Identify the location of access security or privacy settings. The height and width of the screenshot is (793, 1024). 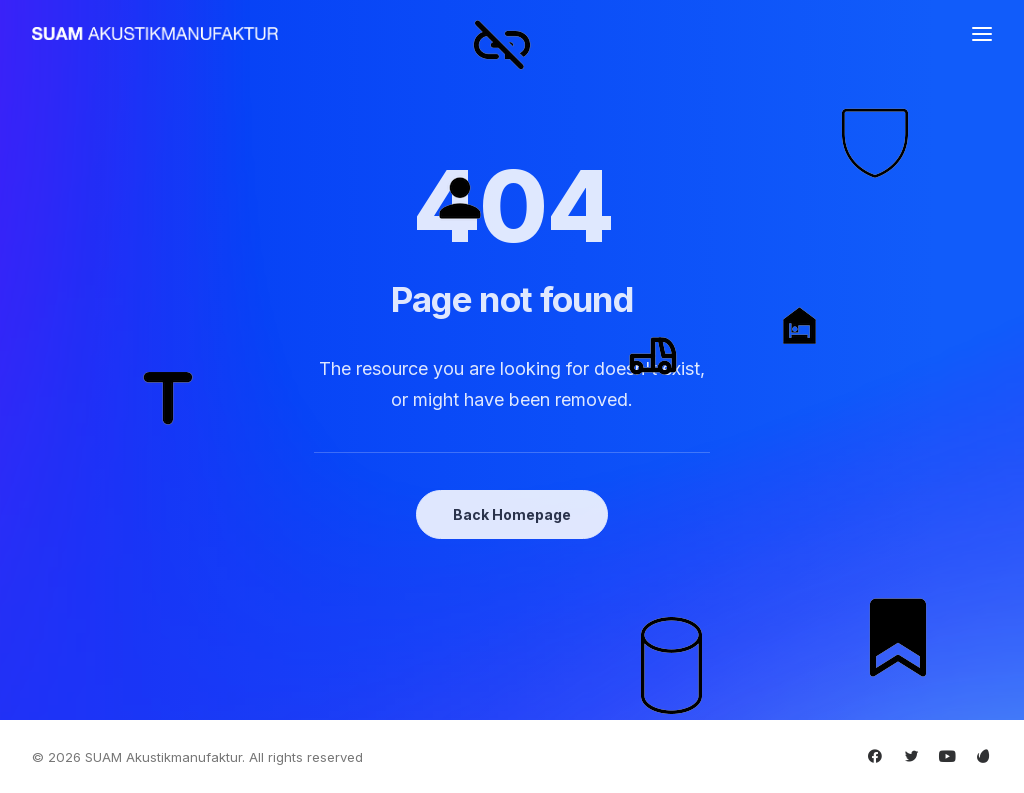
(875, 139).